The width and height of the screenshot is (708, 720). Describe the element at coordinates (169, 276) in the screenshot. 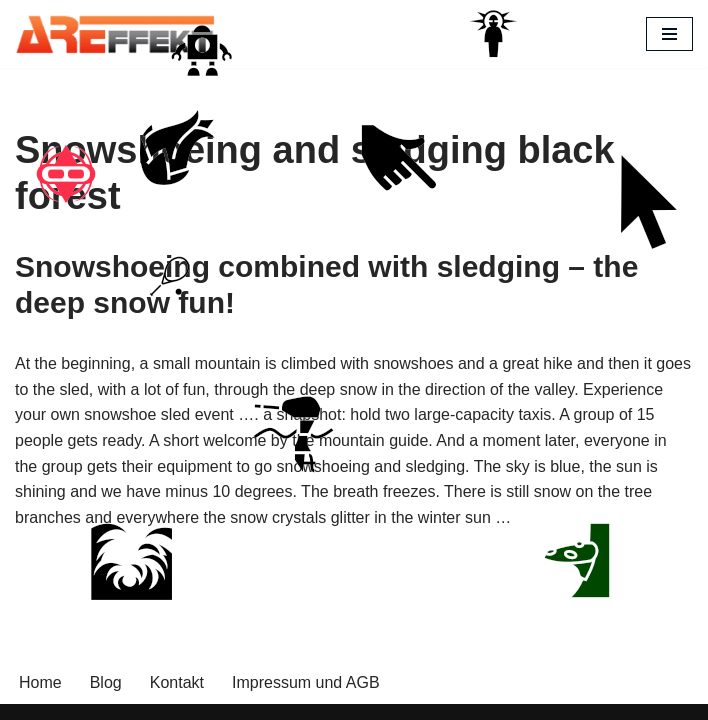

I see `access tennis or racket sports games` at that location.